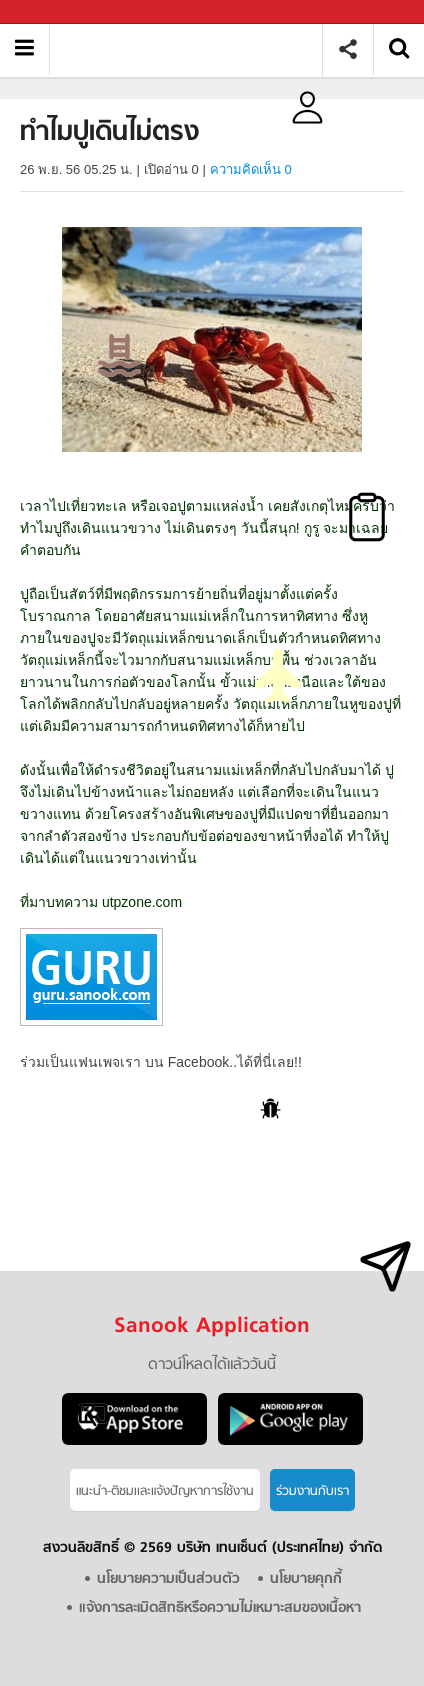  Describe the element at coordinates (307, 107) in the screenshot. I see `view your profile` at that location.